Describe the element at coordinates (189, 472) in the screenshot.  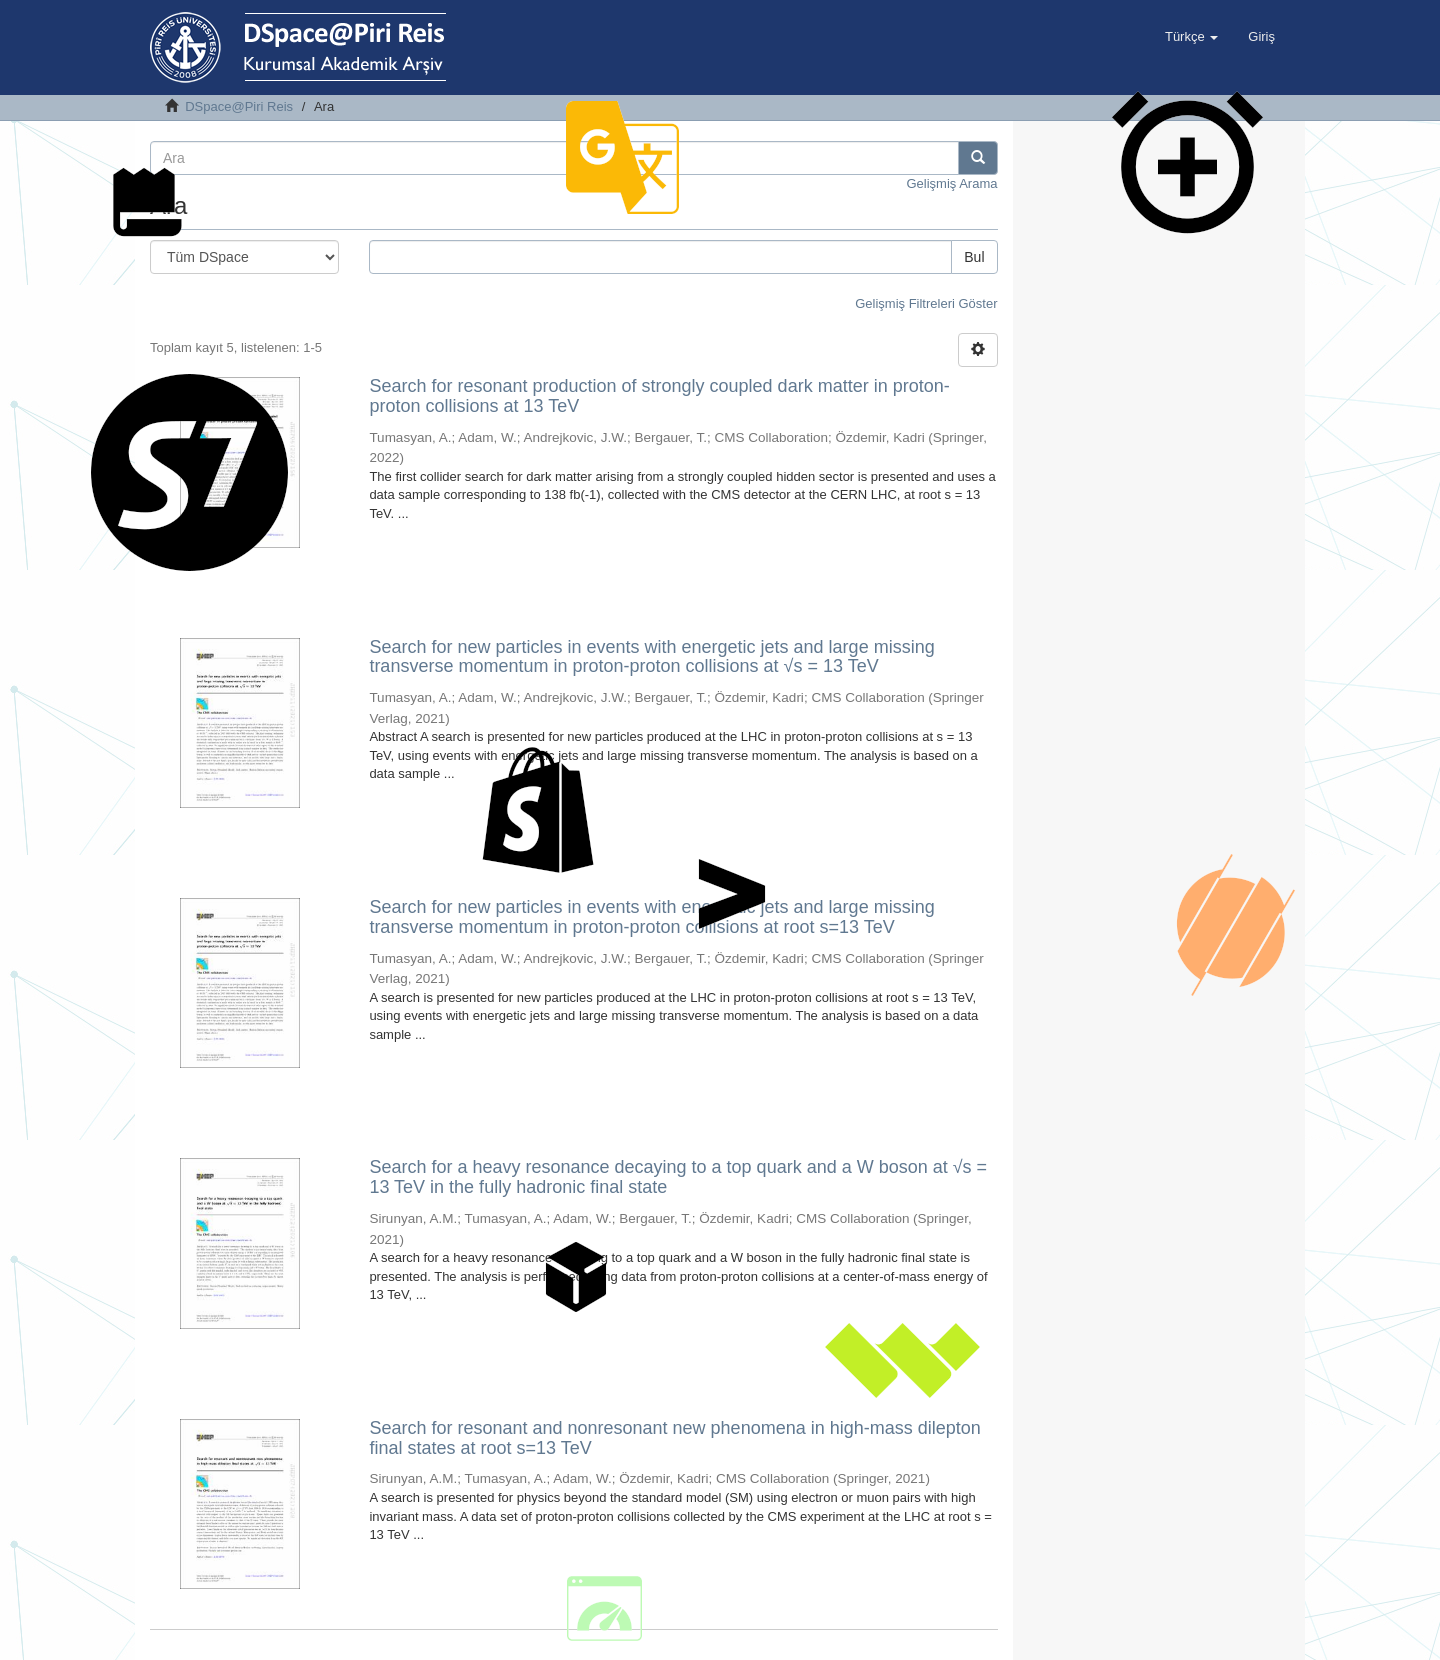
I see `s7 airlines logo` at that location.